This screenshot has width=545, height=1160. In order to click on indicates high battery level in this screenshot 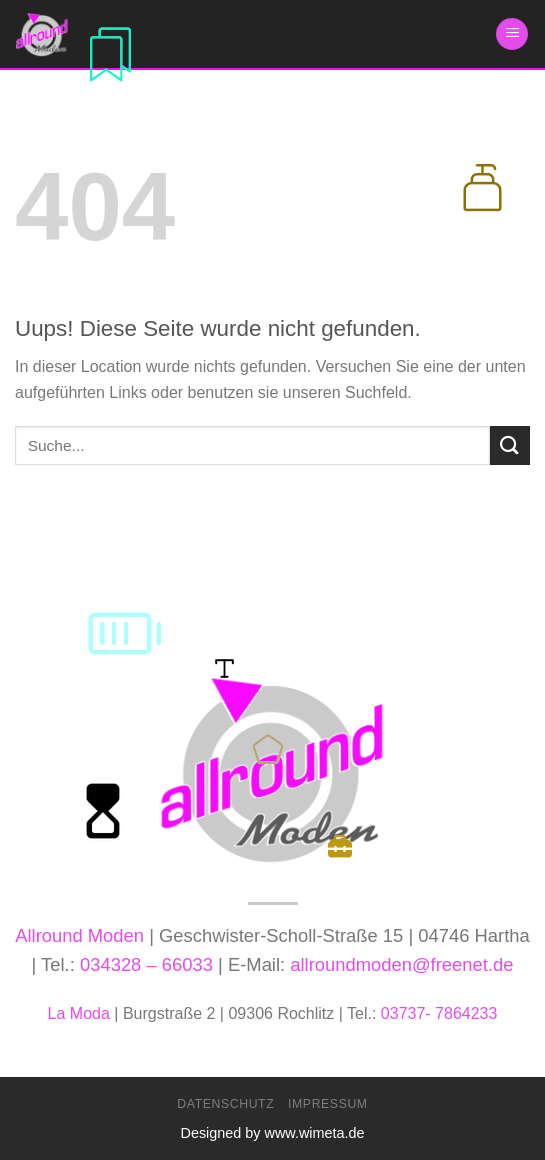, I will do `click(123, 633)`.